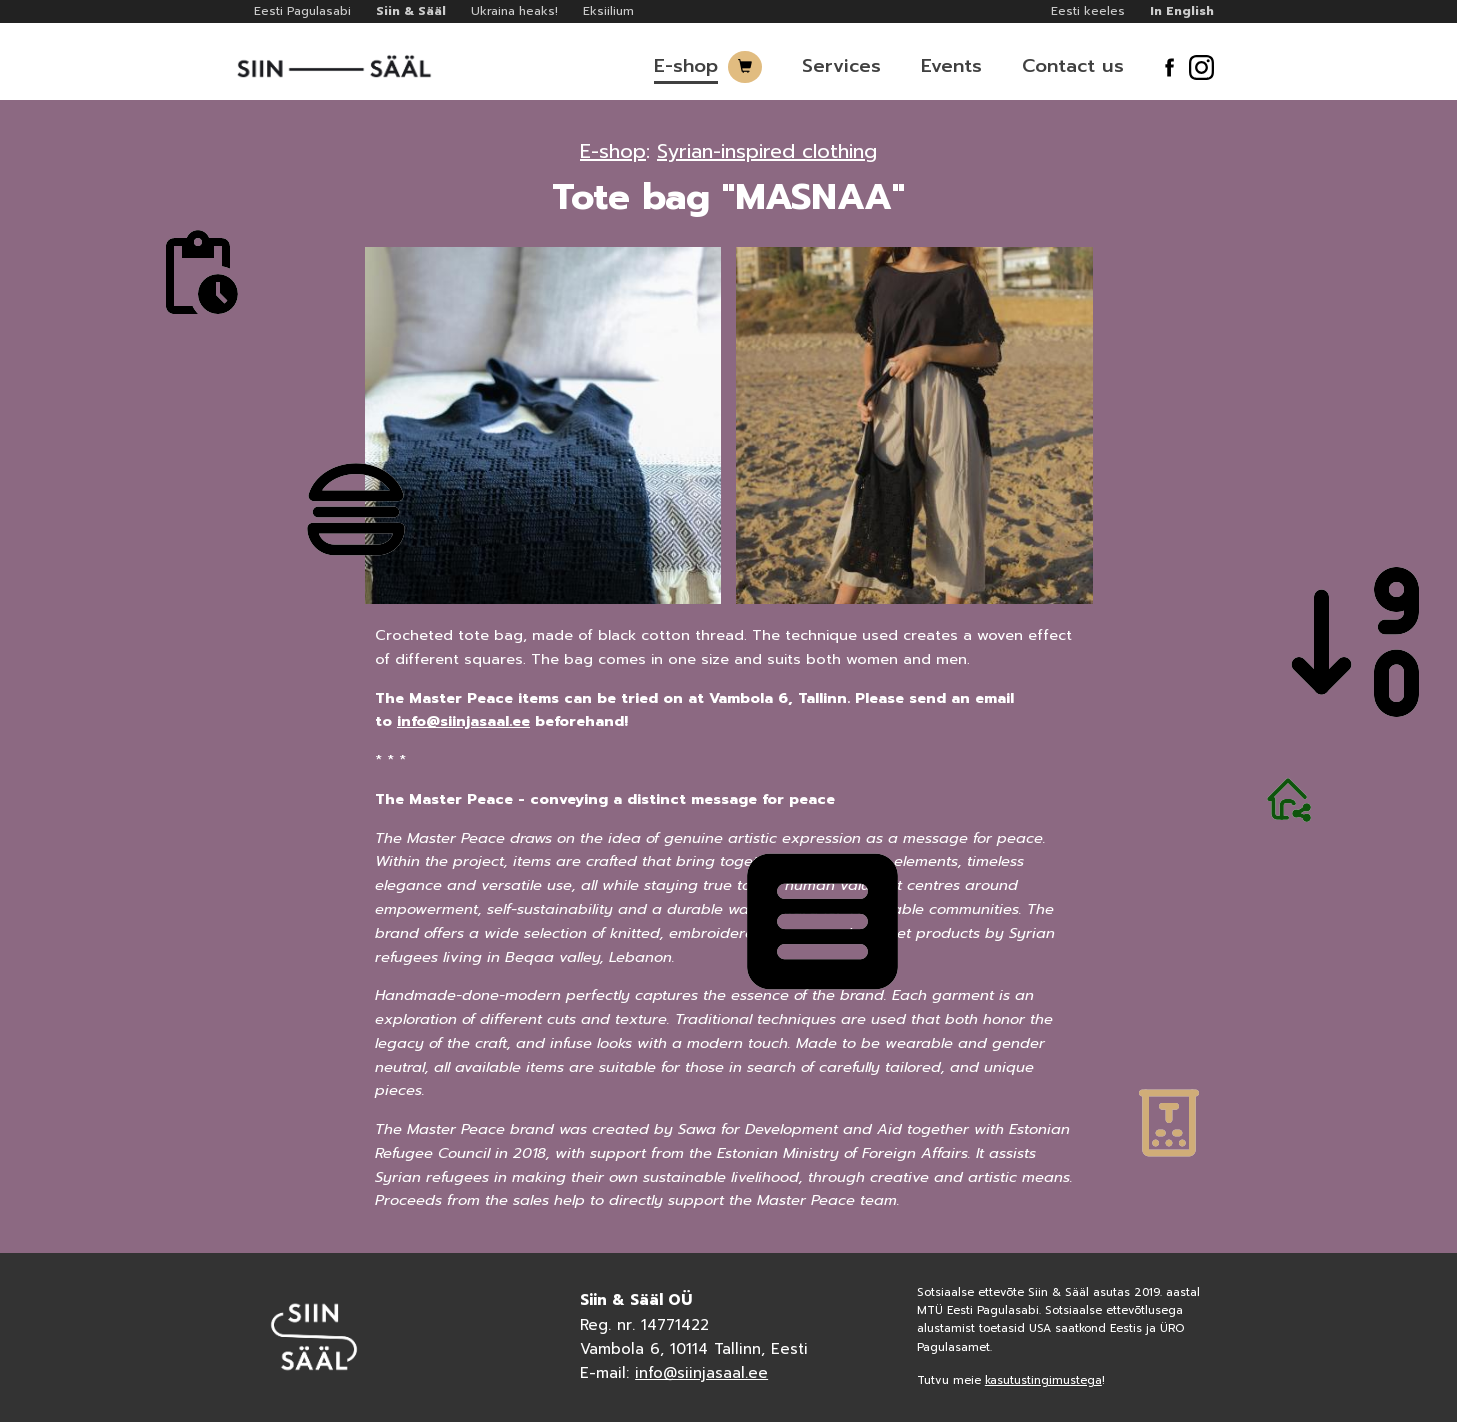 This screenshot has height=1422, width=1457. Describe the element at coordinates (1169, 1123) in the screenshot. I see `view data table or spreadsheet` at that location.